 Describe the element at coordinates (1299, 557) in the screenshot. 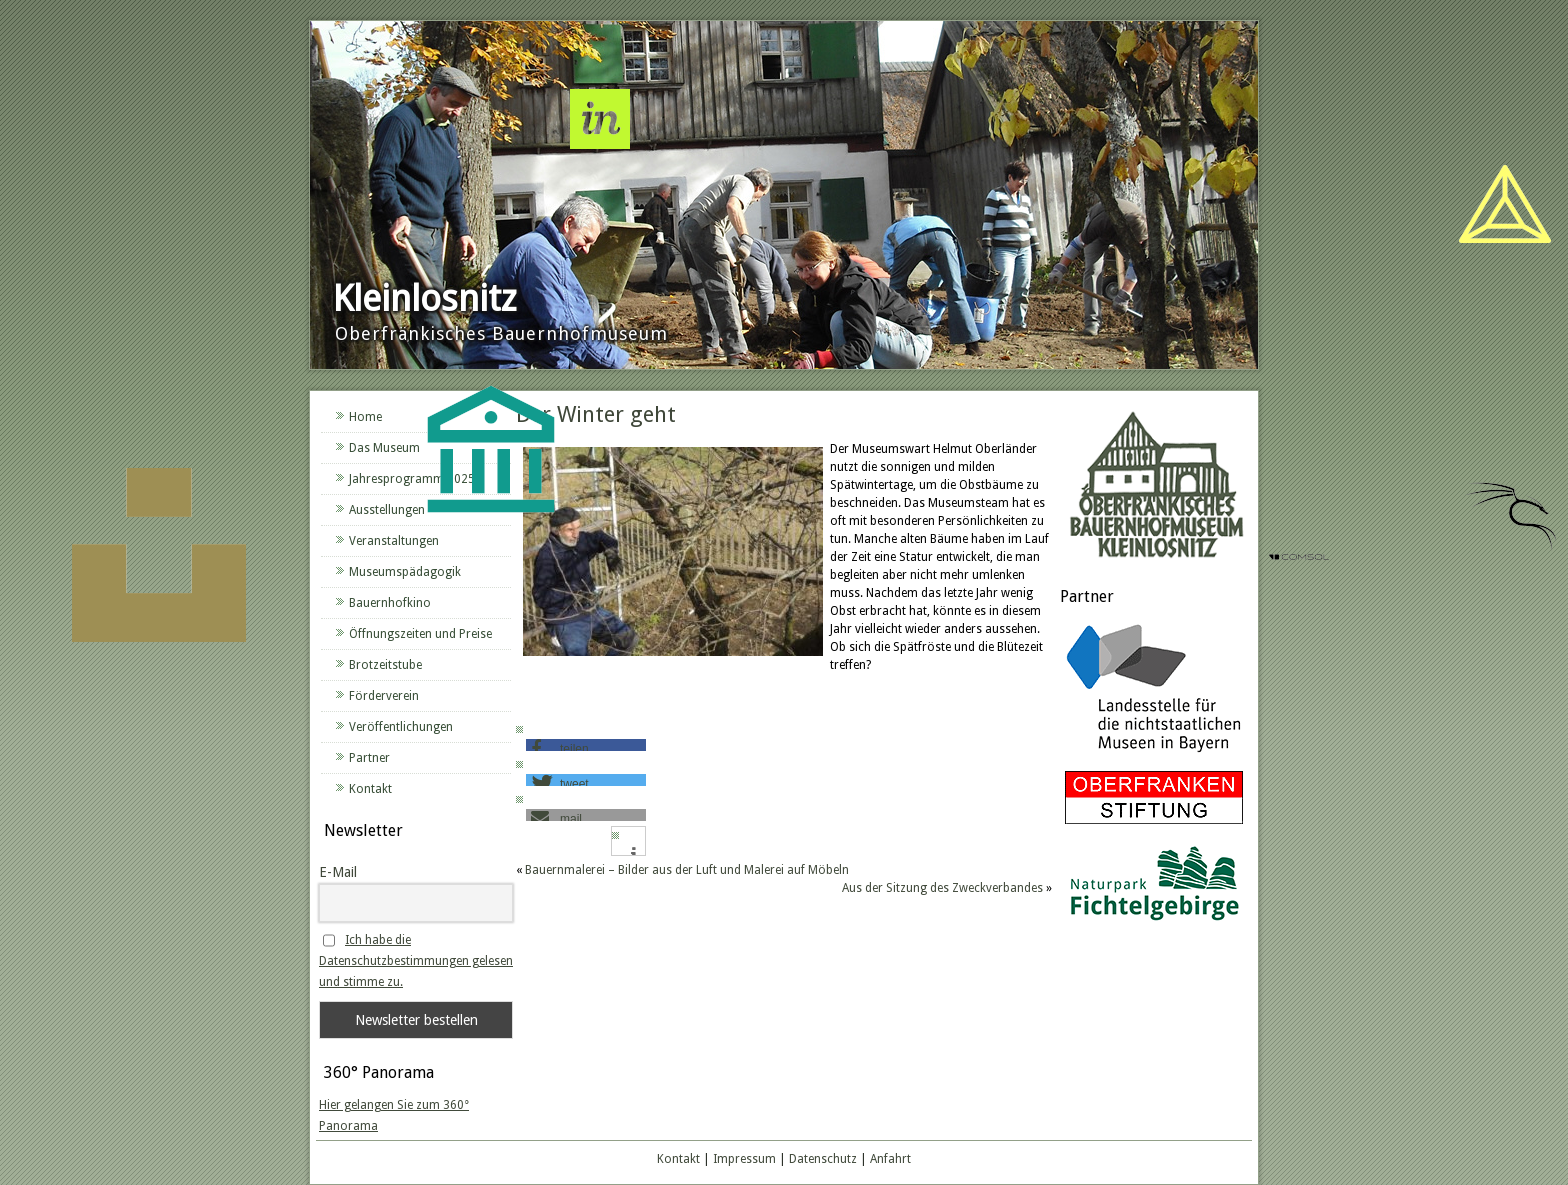

I see `COMSOL multiphysics simulation software logo` at that location.